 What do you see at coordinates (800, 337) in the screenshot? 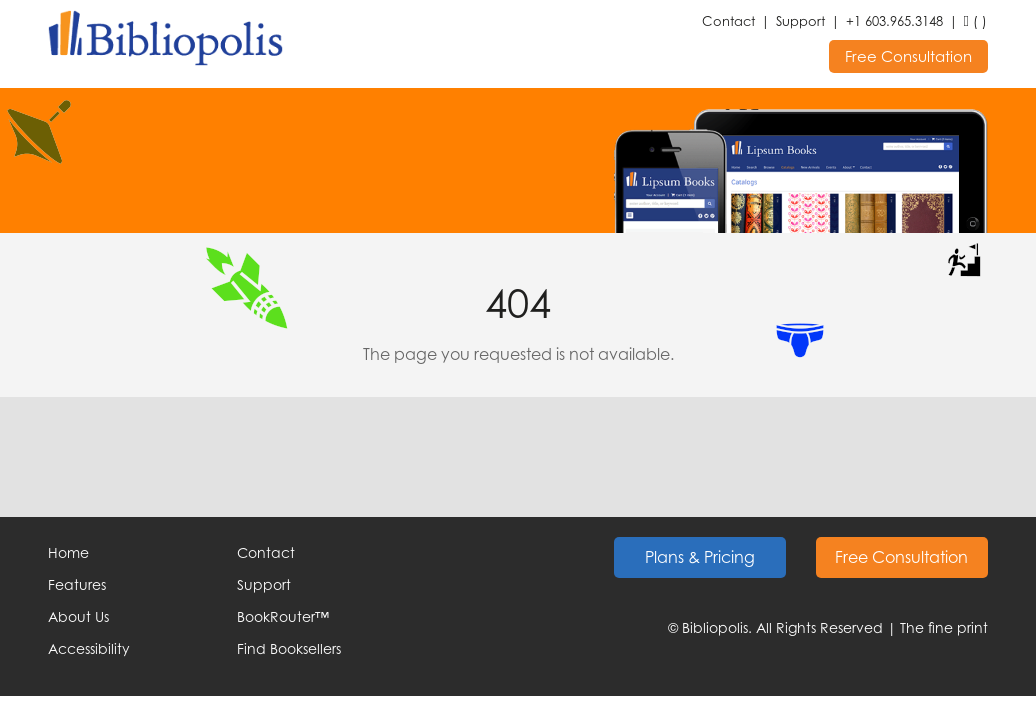
I see `browse underwear or intimate apparel category` at bounding box center [800, 337].